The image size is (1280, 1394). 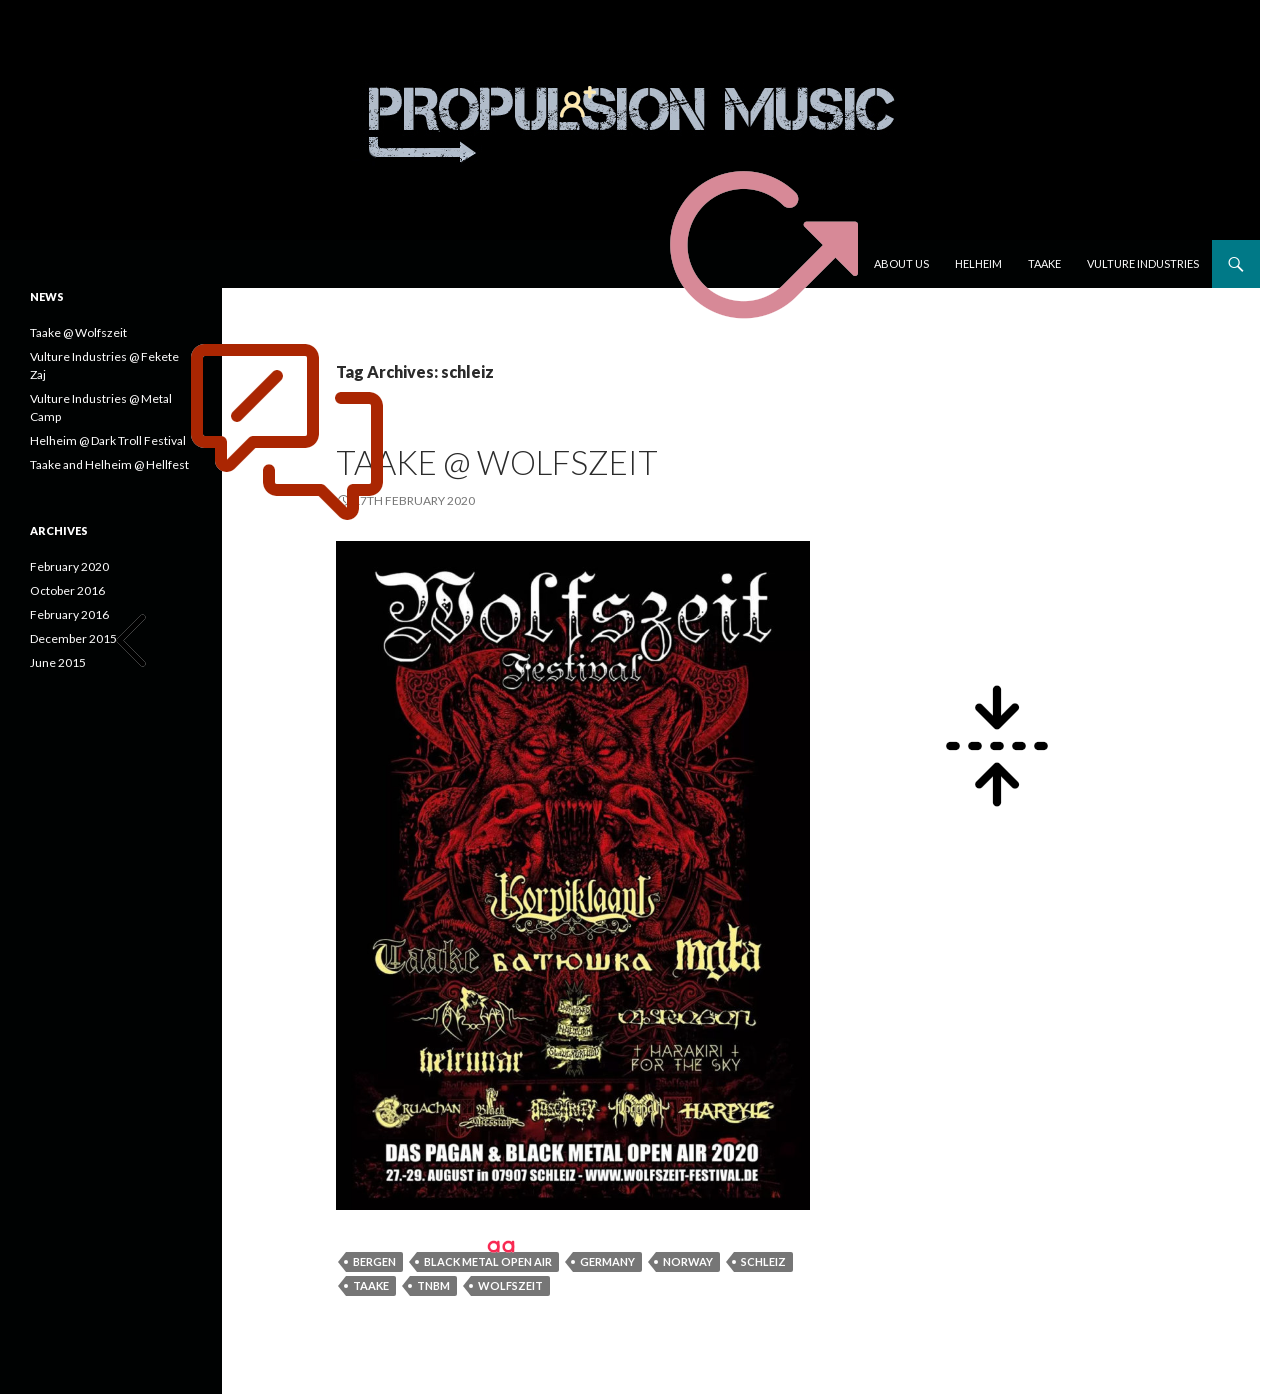 I want to click on collapse or fold content section, so click(x=997, y=746).